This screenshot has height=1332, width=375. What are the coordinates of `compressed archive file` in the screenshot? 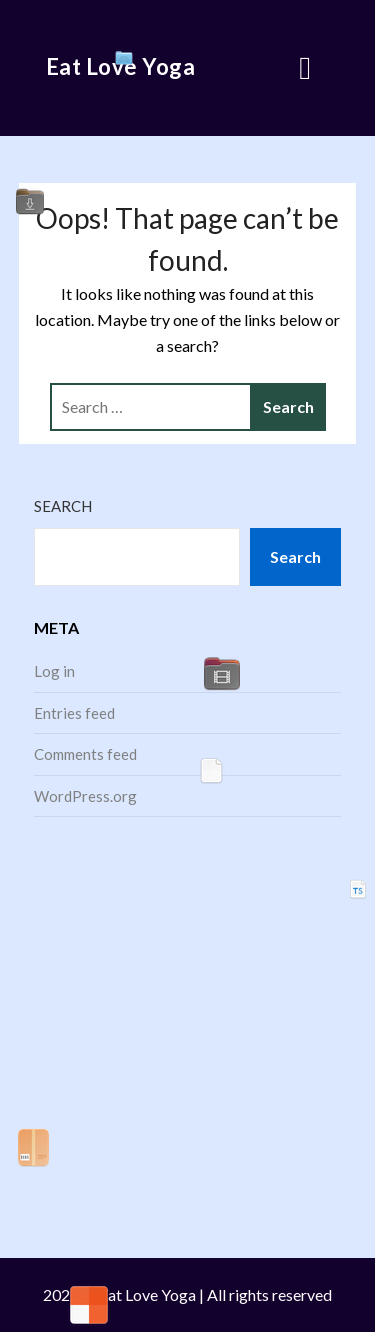 It's located at (33, 1147).